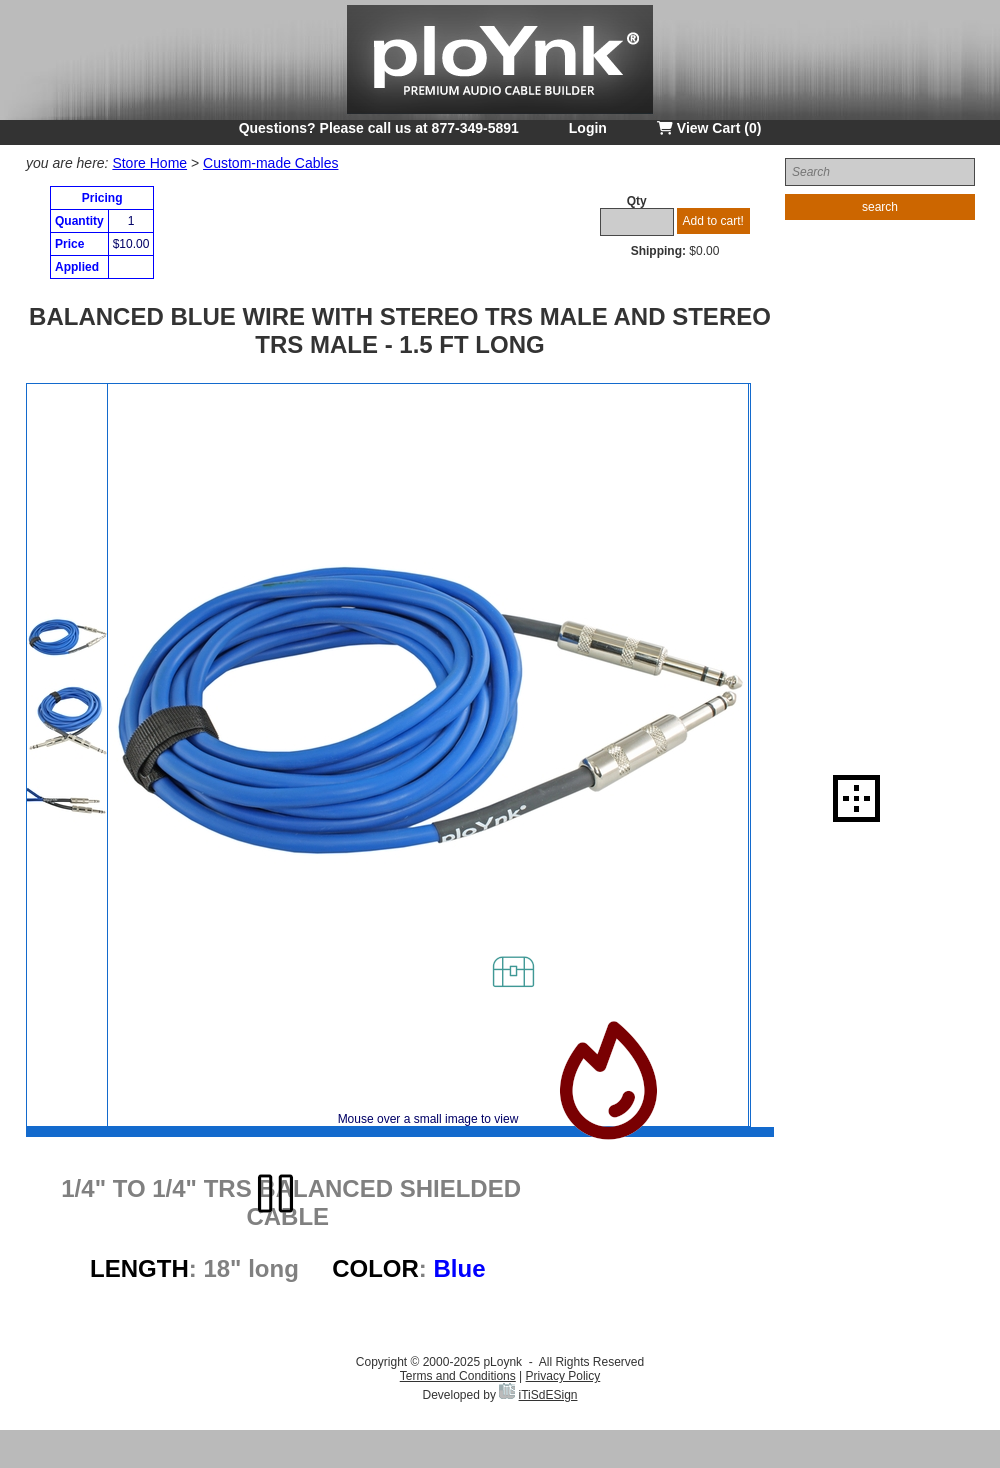  I want to click on apply outer border to selected cells, so click(856, 798).